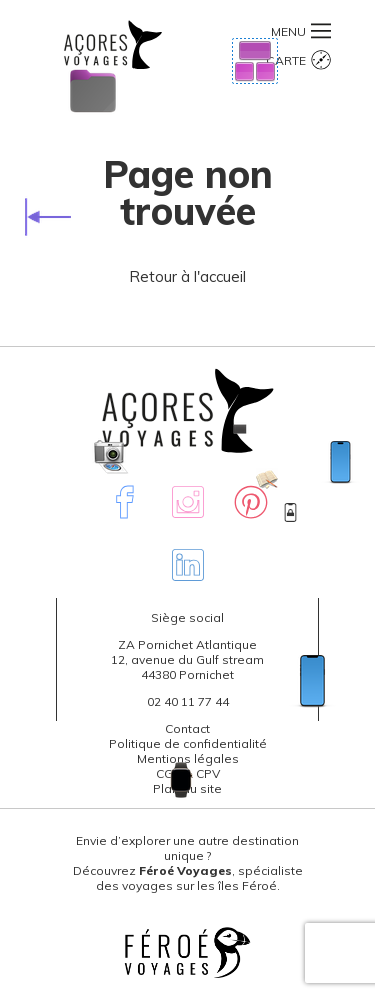 Image resolution: width=375 pixels, height=997 pixels. What do you see at coordinates (109, 457) in the screenshot?
I see `create a web page from captured images` at bounding box center [109, 457].